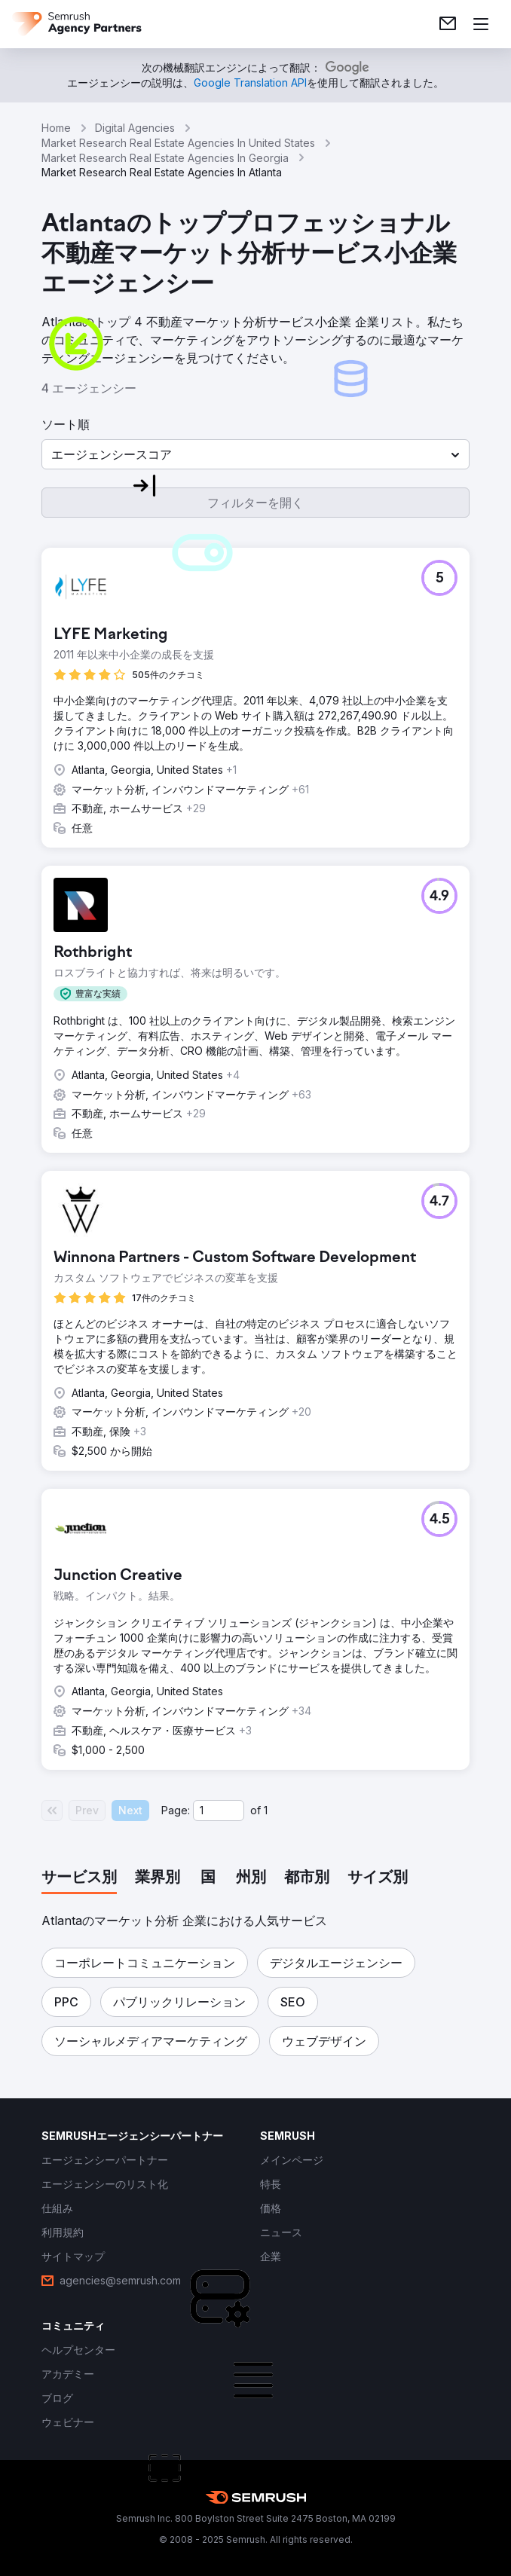 The image size is (511, 2576). What do you see at coordinates (220, 2296) in the screenshot?
I see `access server configuration settings` at bounding box center [220, 2296].